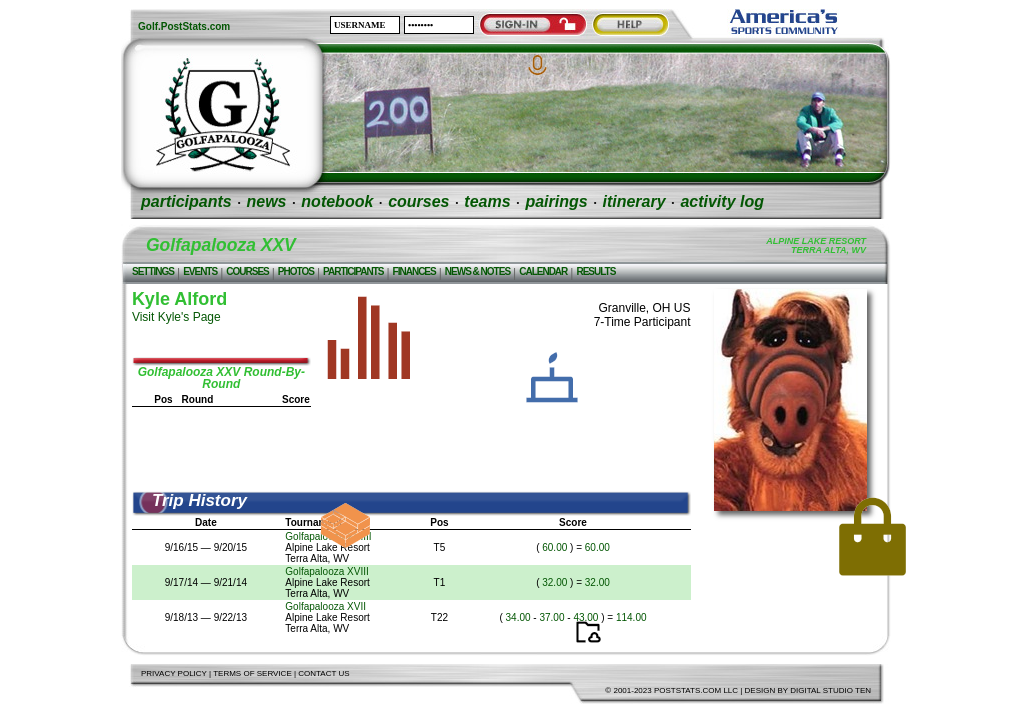  Describe the element at coordinates (371, 340) in the screenshot. I see `view grouped bar chart data` at that location.